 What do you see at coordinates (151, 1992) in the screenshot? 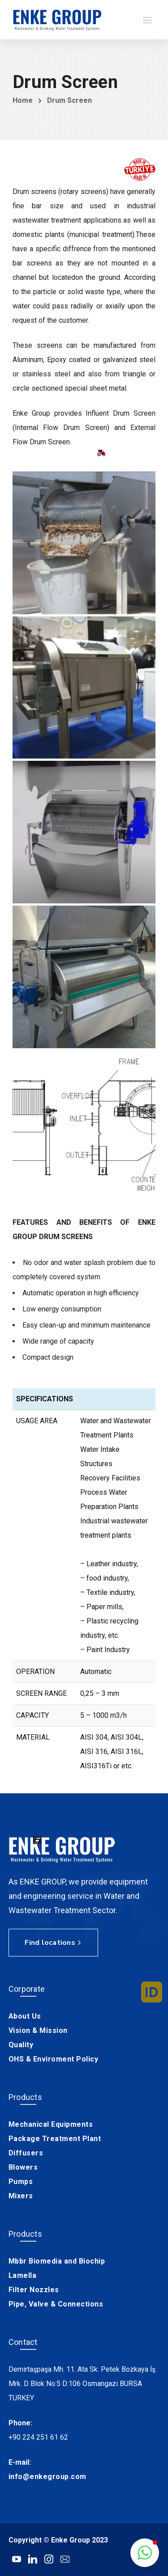
I see `view user ID or identification details` at bounding box center [151, 1992].